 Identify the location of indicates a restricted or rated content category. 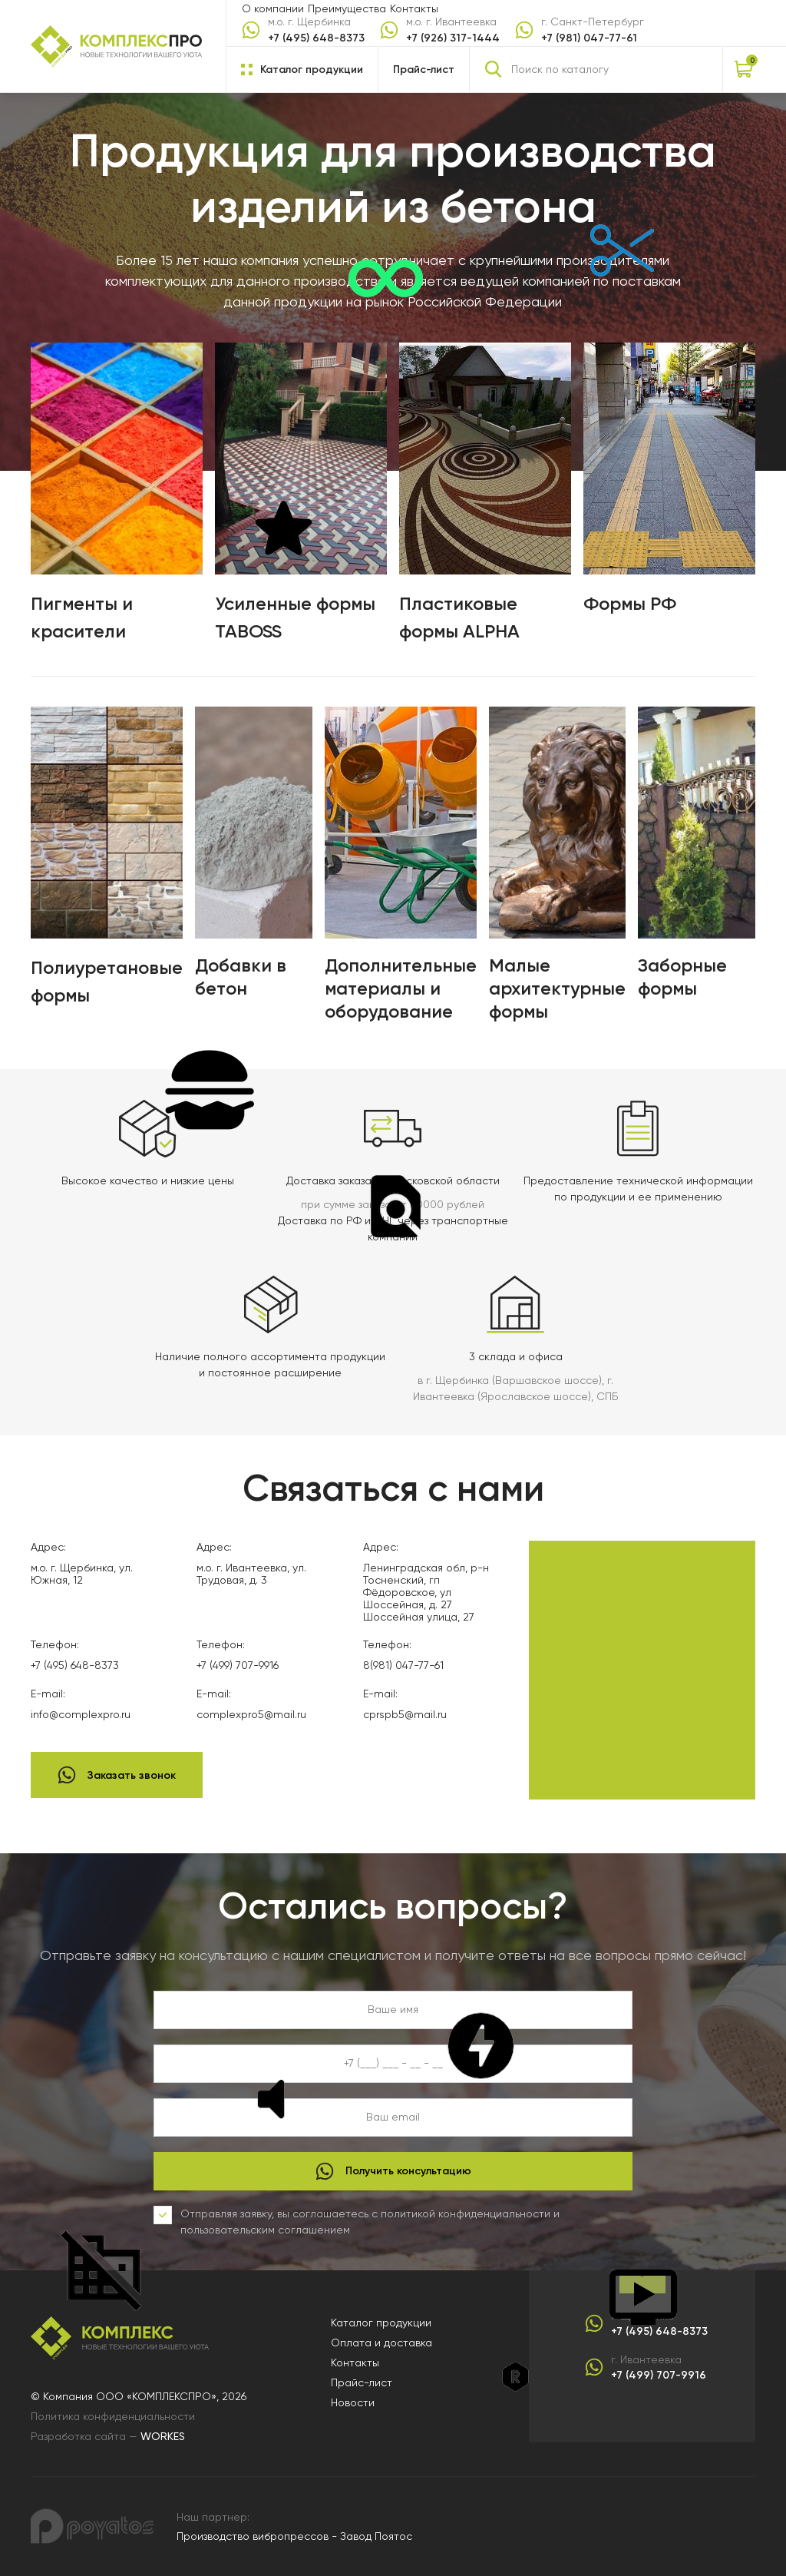
(515, 2376).